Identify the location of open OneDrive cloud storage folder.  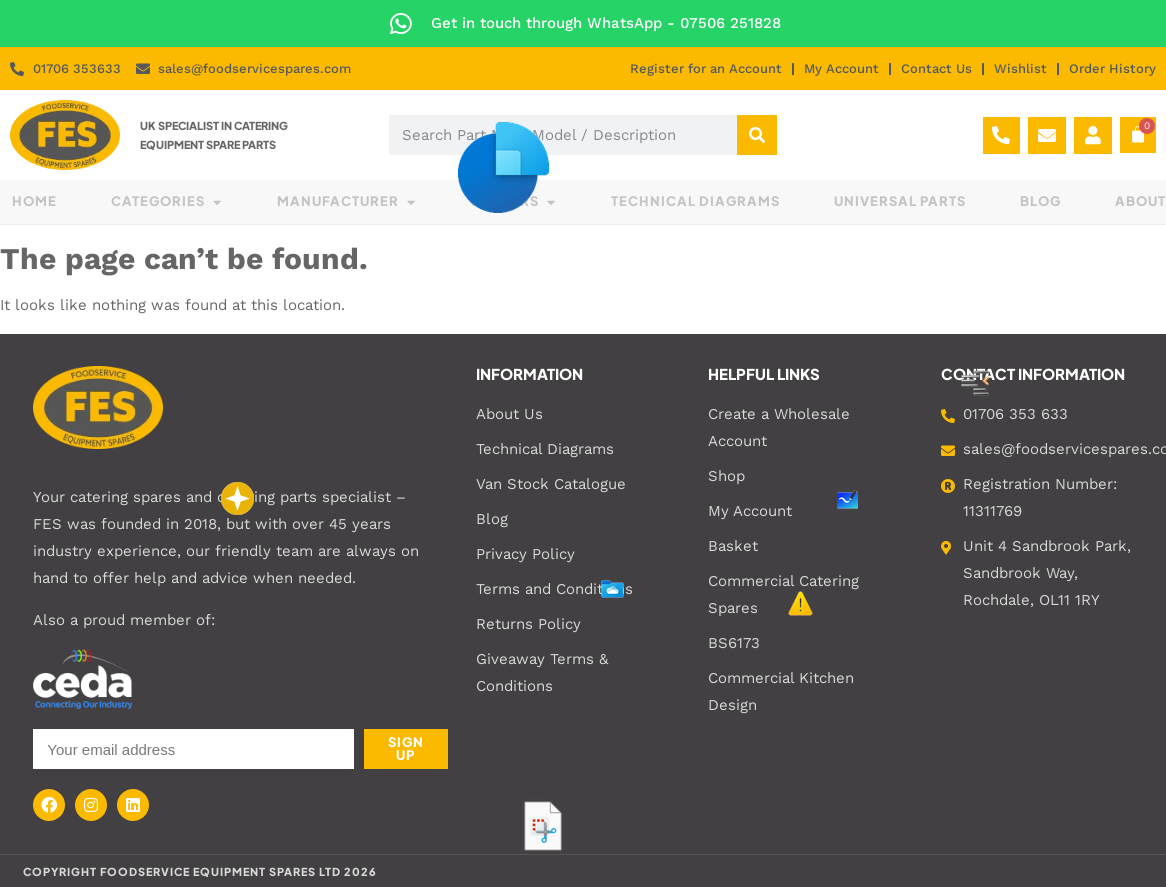
(612, 589).